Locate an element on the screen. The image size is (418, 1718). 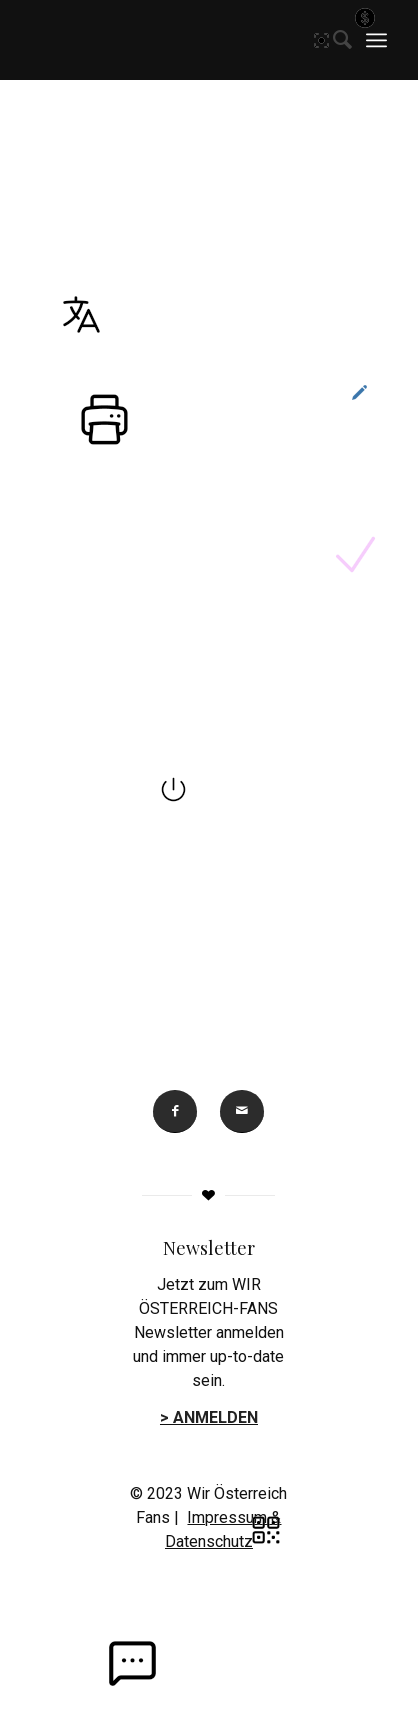
print the current document is located at coordinates (104, 419).